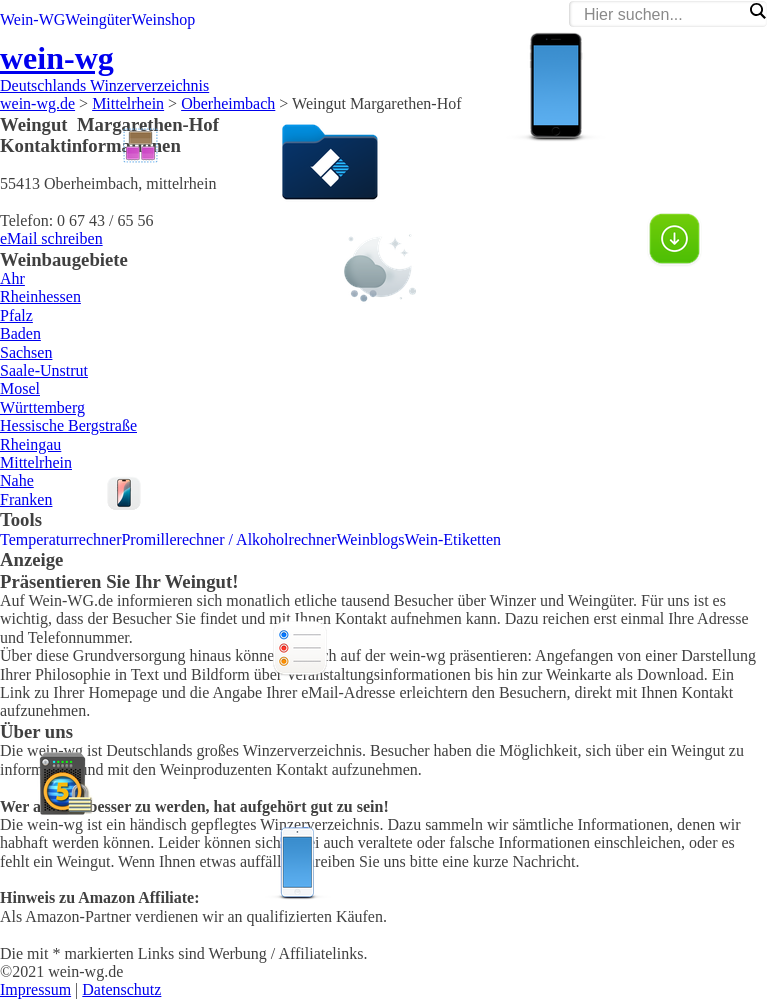 This screenshot has width=768, height=1000. I want to click on open the reminders app, so click(300, 648).